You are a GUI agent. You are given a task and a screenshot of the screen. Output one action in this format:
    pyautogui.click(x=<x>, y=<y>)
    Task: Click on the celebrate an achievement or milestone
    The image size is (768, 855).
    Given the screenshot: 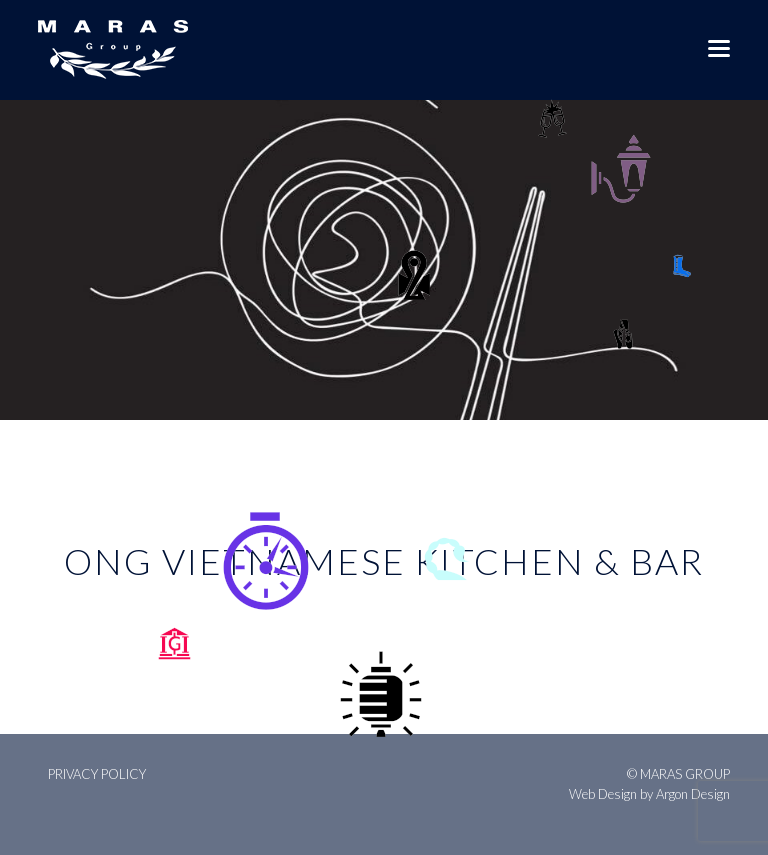 What is the action you would take?
    pyautogui.click(x=552, y=118)
    